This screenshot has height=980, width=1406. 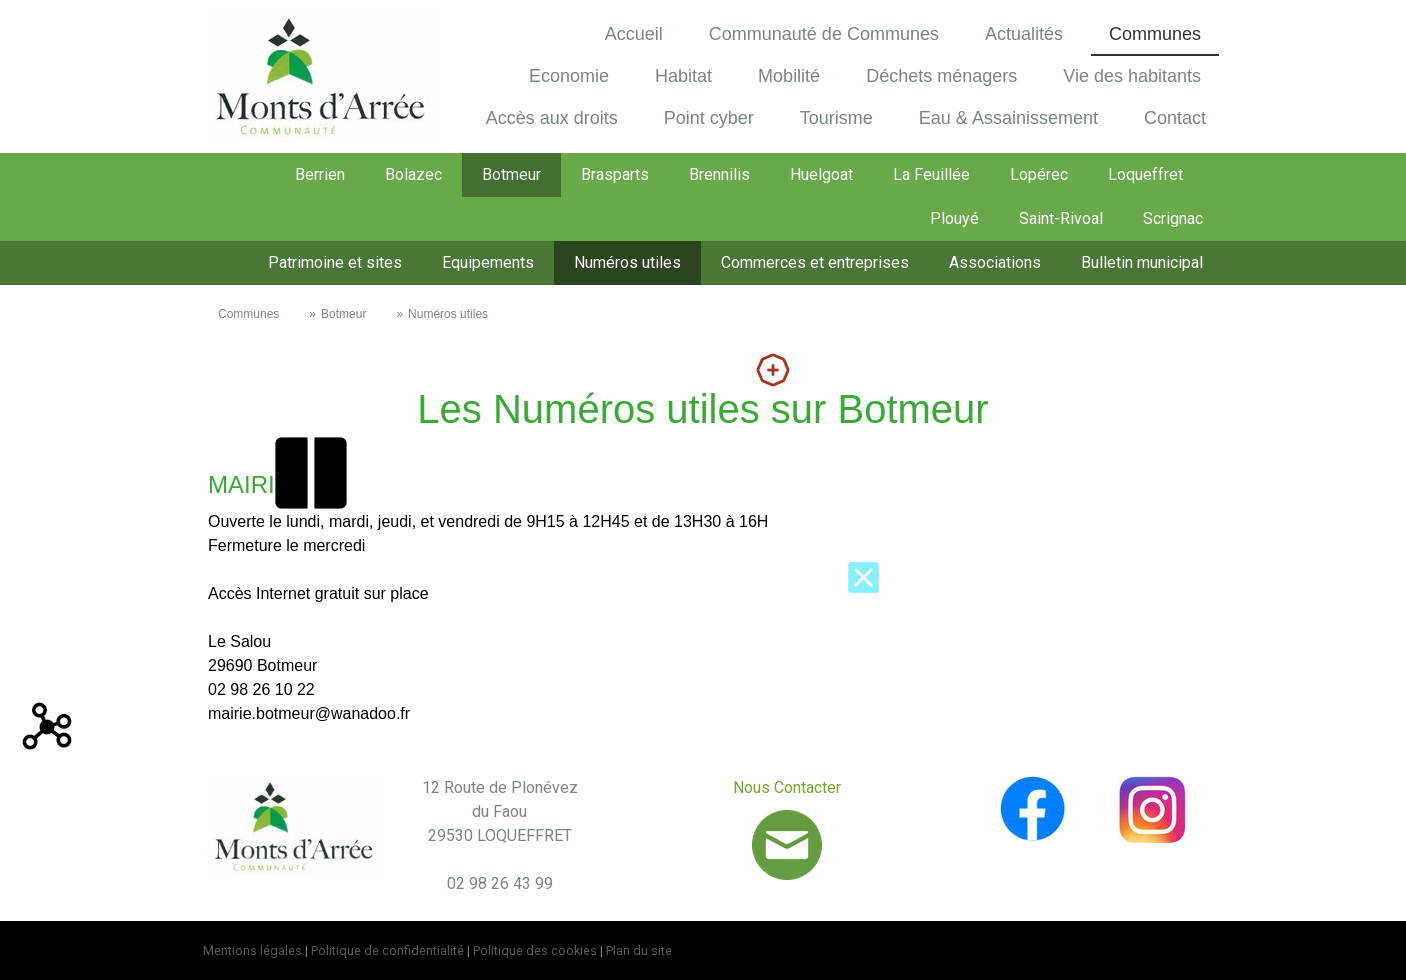 What do you see at coordinates (311, 473) in the screenshot?
I see `split view horizontally` at bounding box center [311, 473].